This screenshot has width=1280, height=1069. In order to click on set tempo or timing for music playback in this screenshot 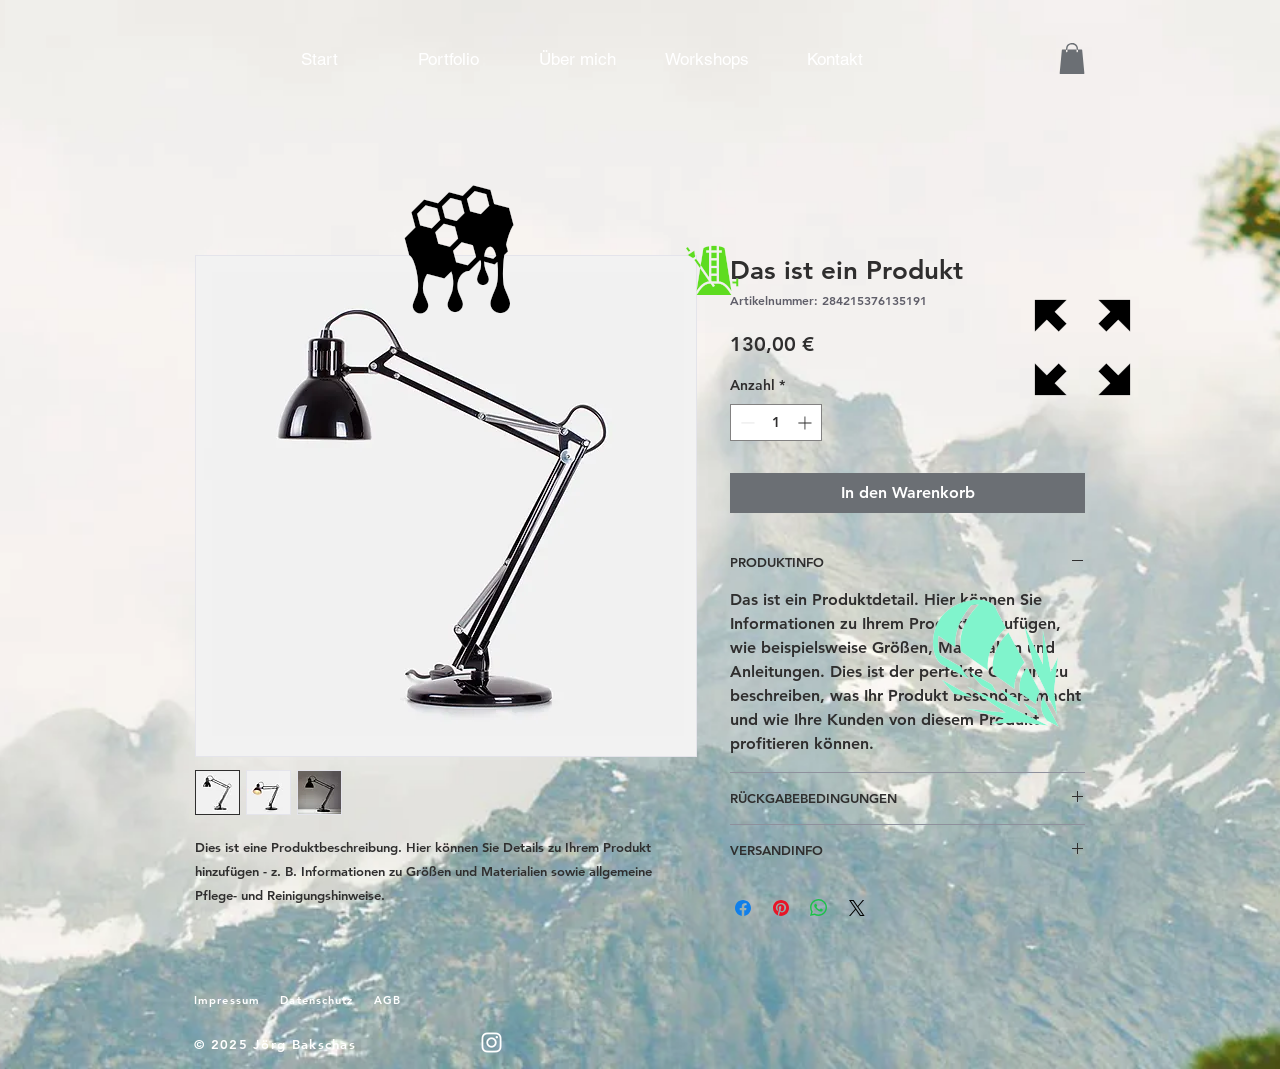, I will do `click(714, 267)`.